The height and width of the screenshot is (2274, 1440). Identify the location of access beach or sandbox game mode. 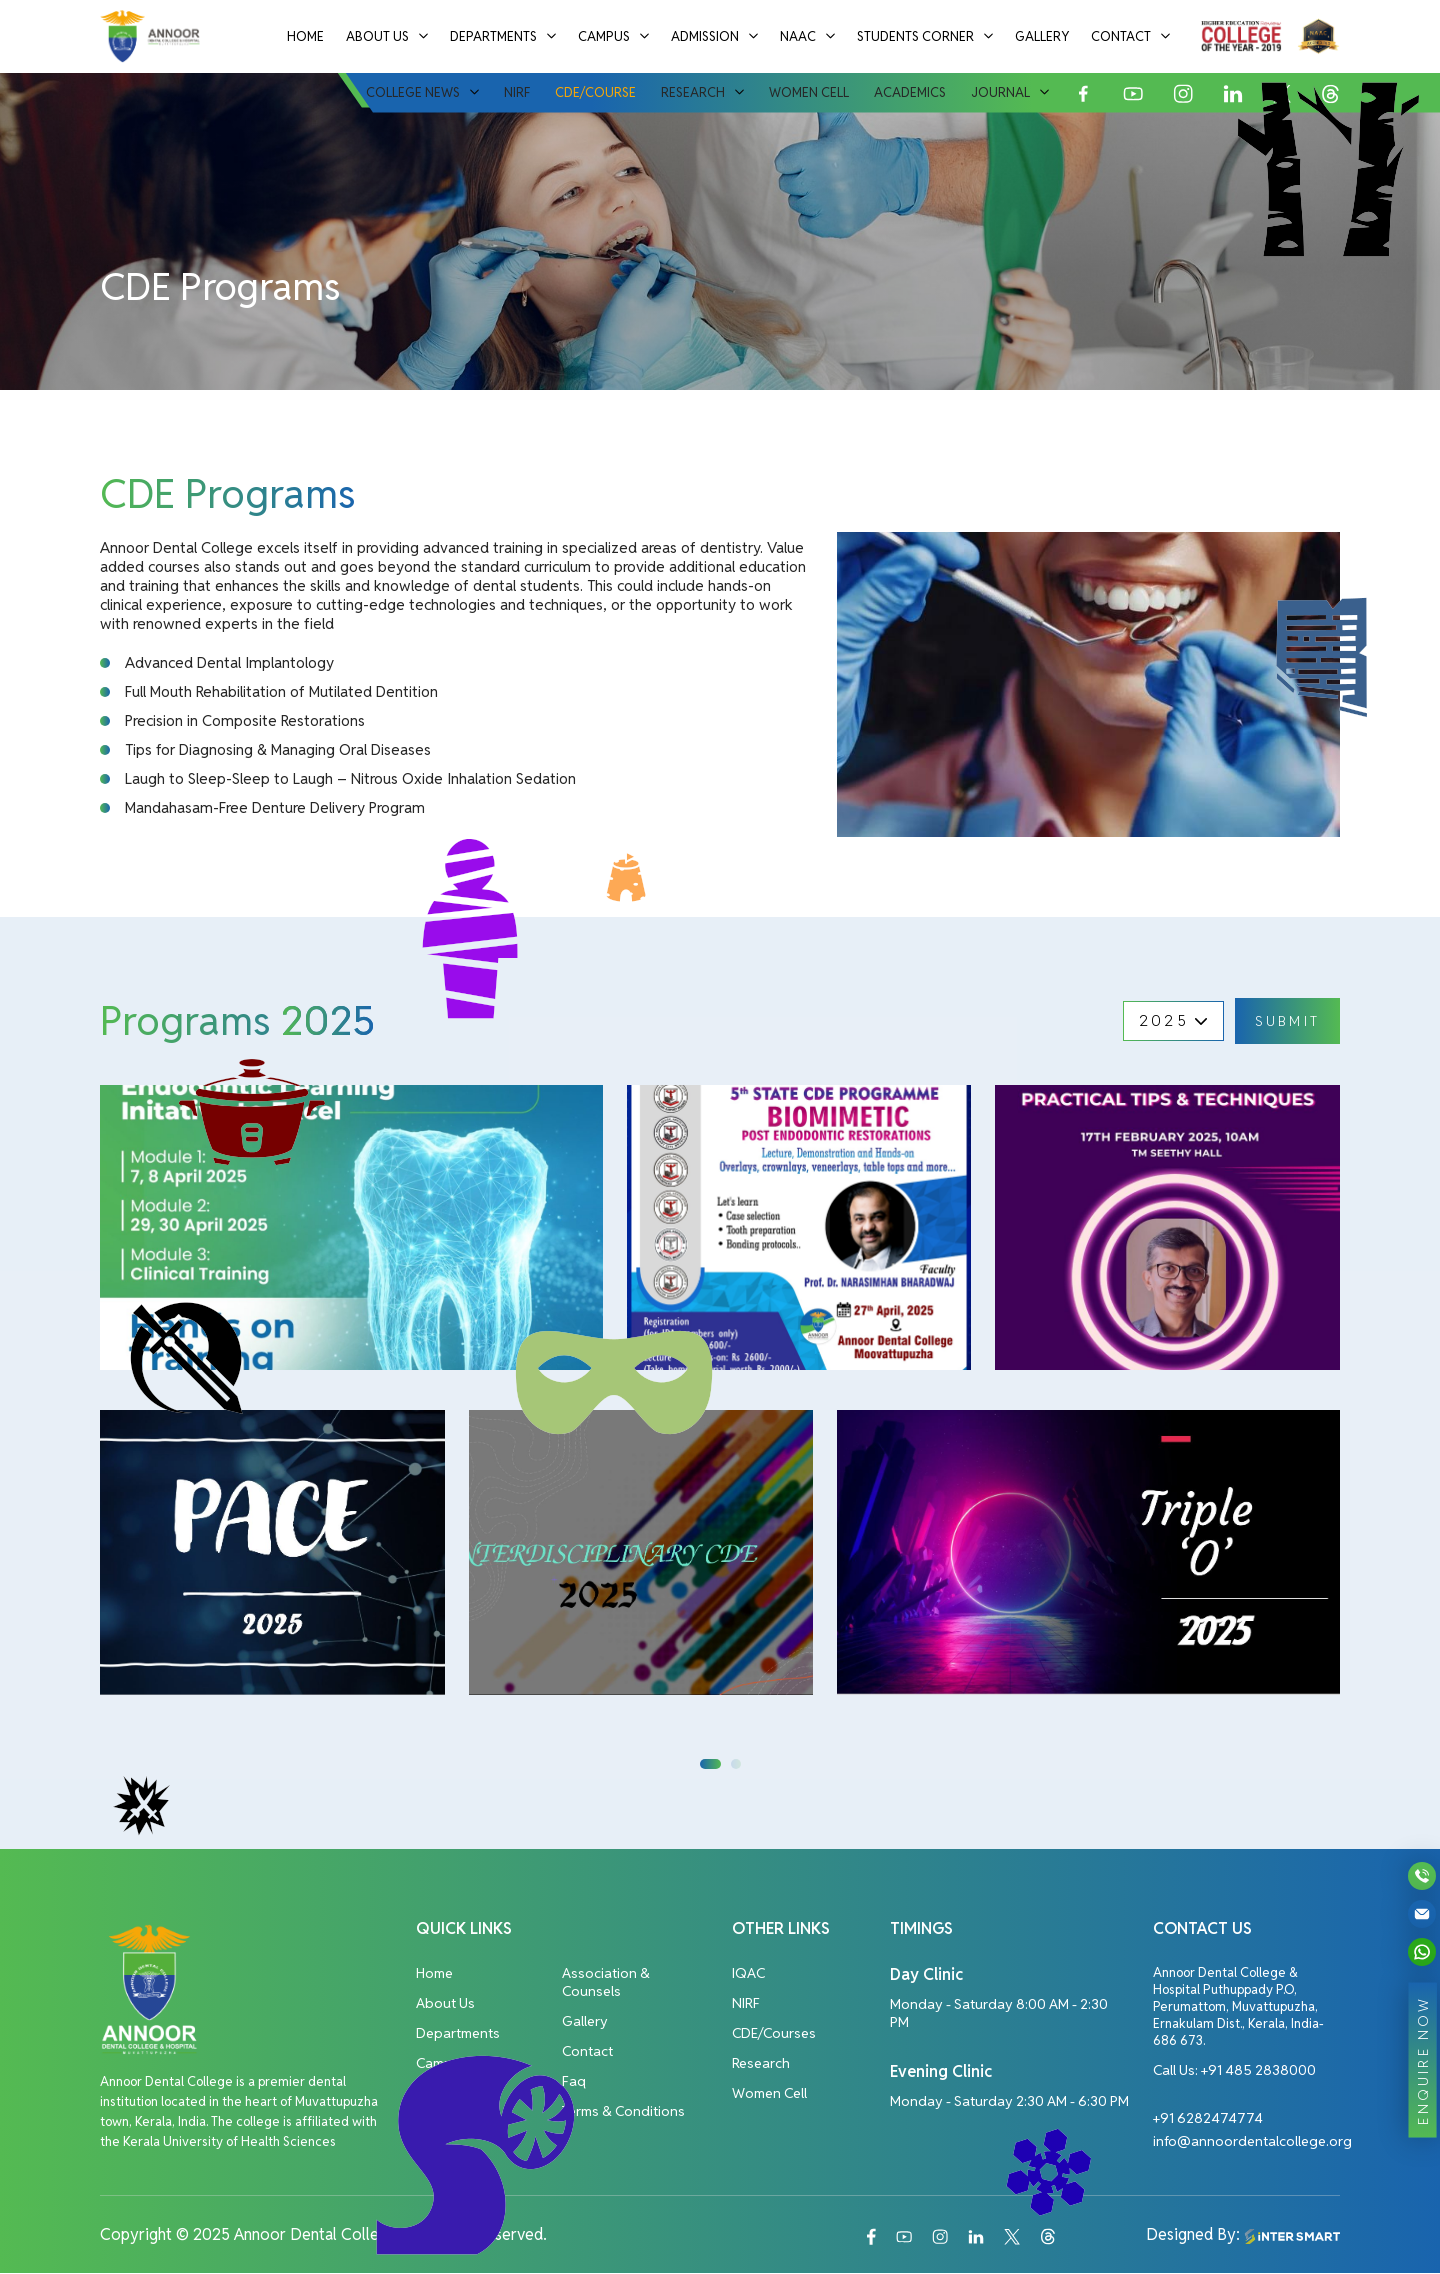
(626, 877).